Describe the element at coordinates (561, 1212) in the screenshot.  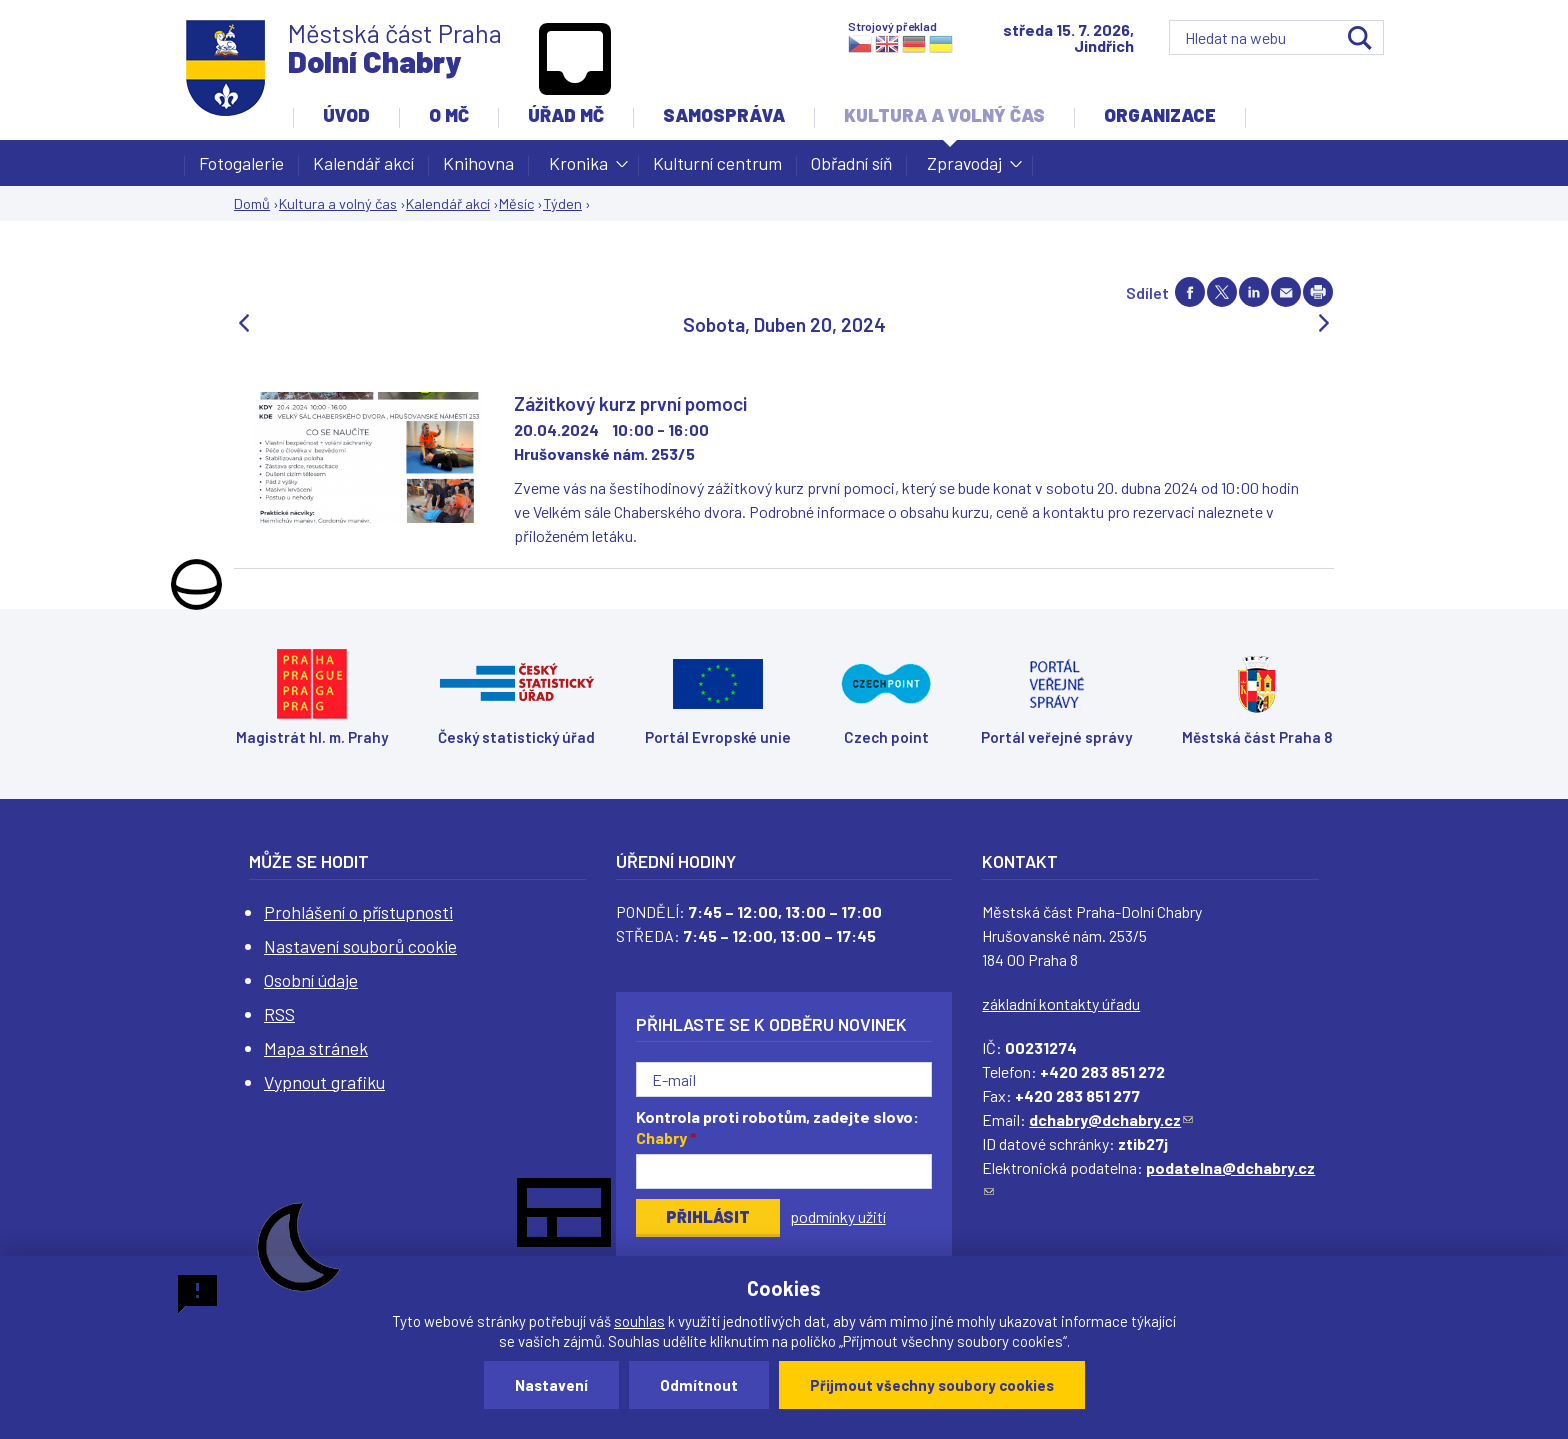
I see `switch to compact view layout` at that location.